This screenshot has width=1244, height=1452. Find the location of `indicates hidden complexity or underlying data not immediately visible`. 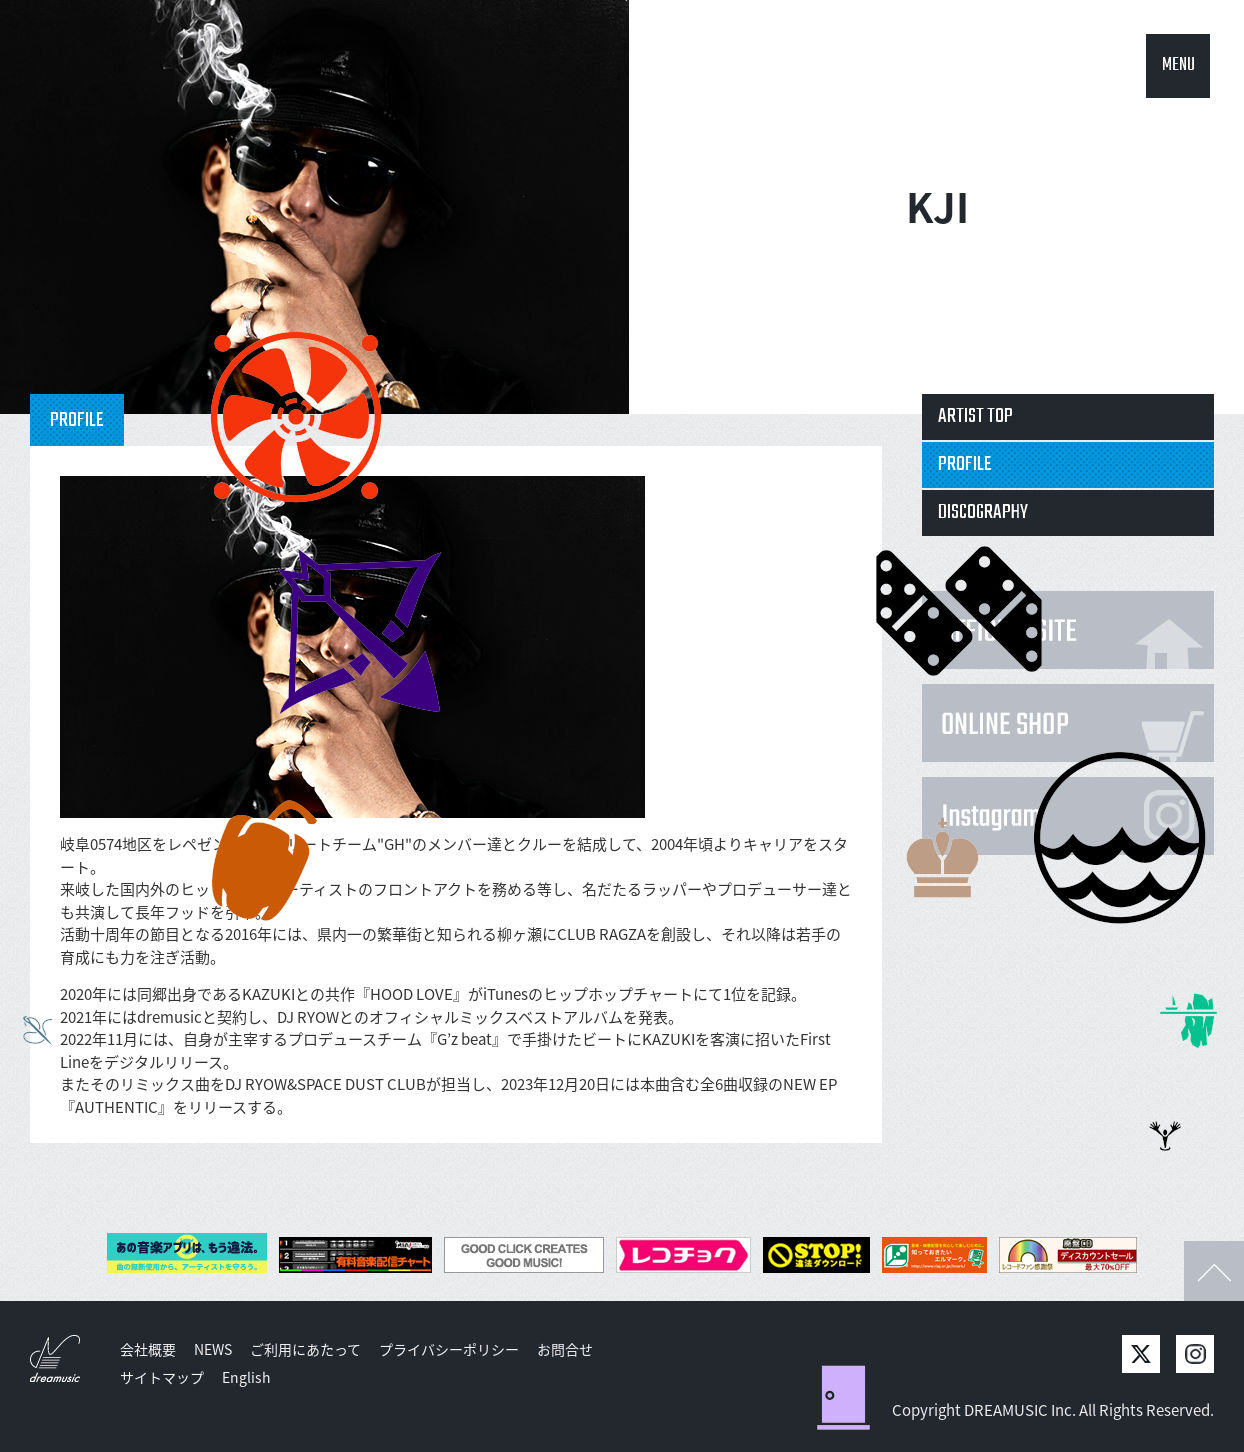

indicates hidden complexity or underlying data not immediately visible is located at coordinates (1188, 1020).